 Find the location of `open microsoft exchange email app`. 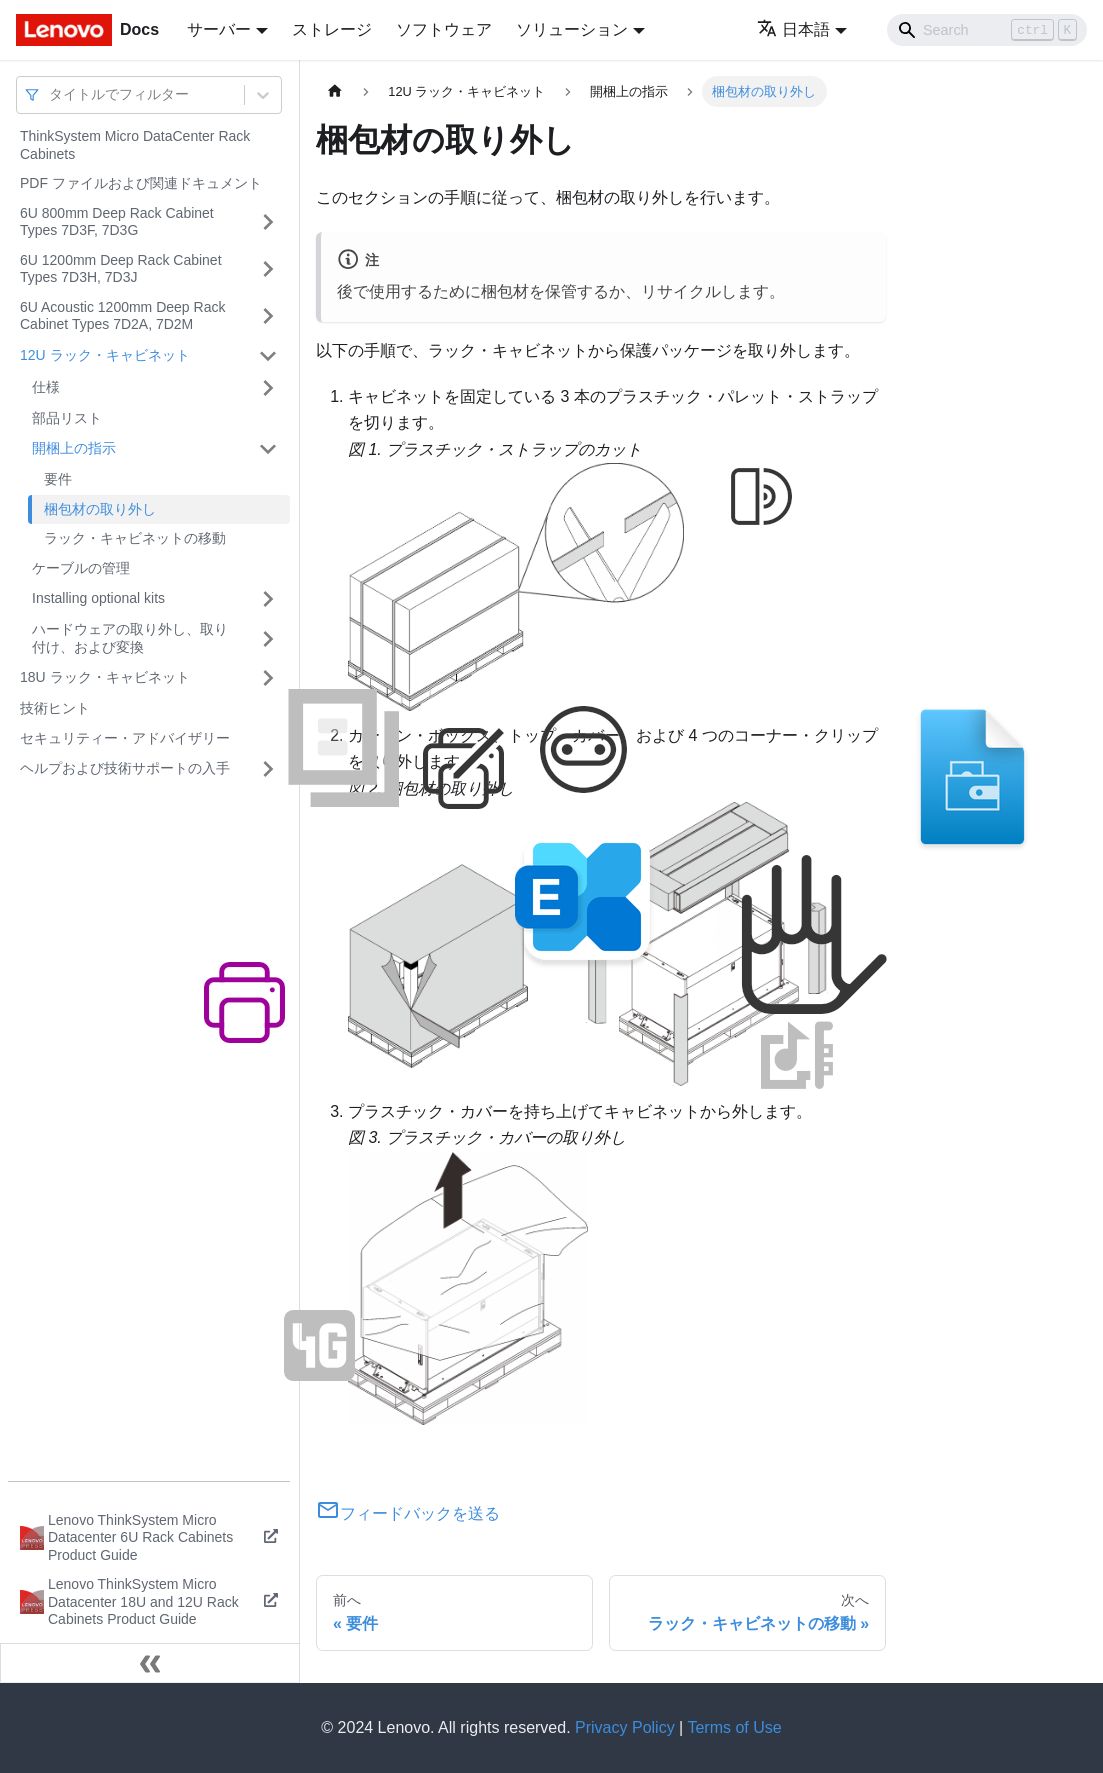

open microsoft exchange email app is located at coordinates (587, 897).